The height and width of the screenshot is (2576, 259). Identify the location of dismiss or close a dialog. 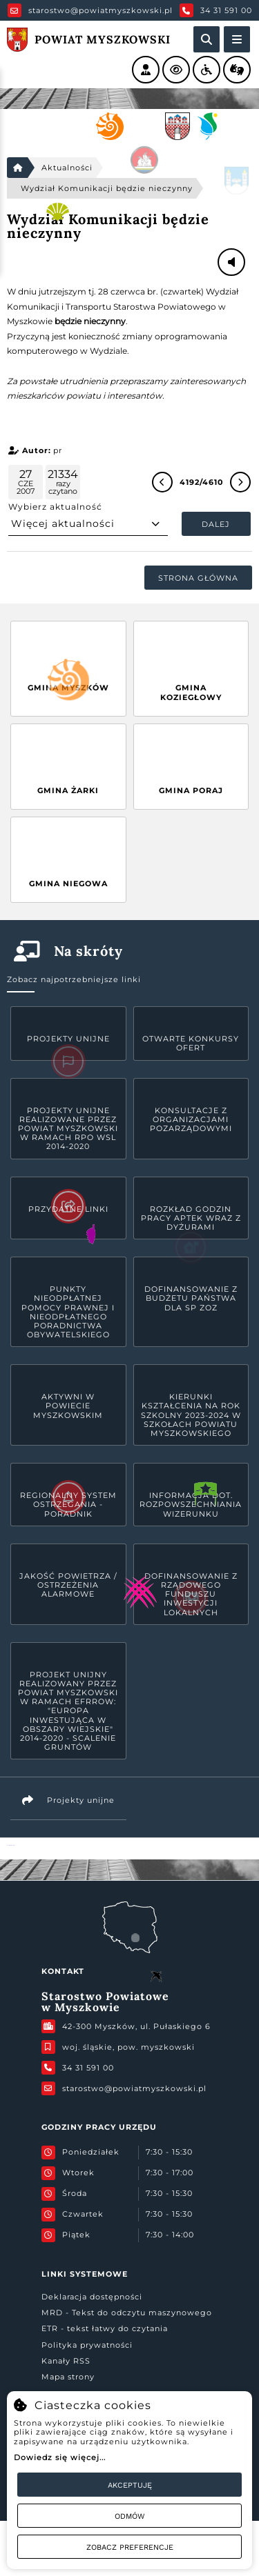
(156, 1977).